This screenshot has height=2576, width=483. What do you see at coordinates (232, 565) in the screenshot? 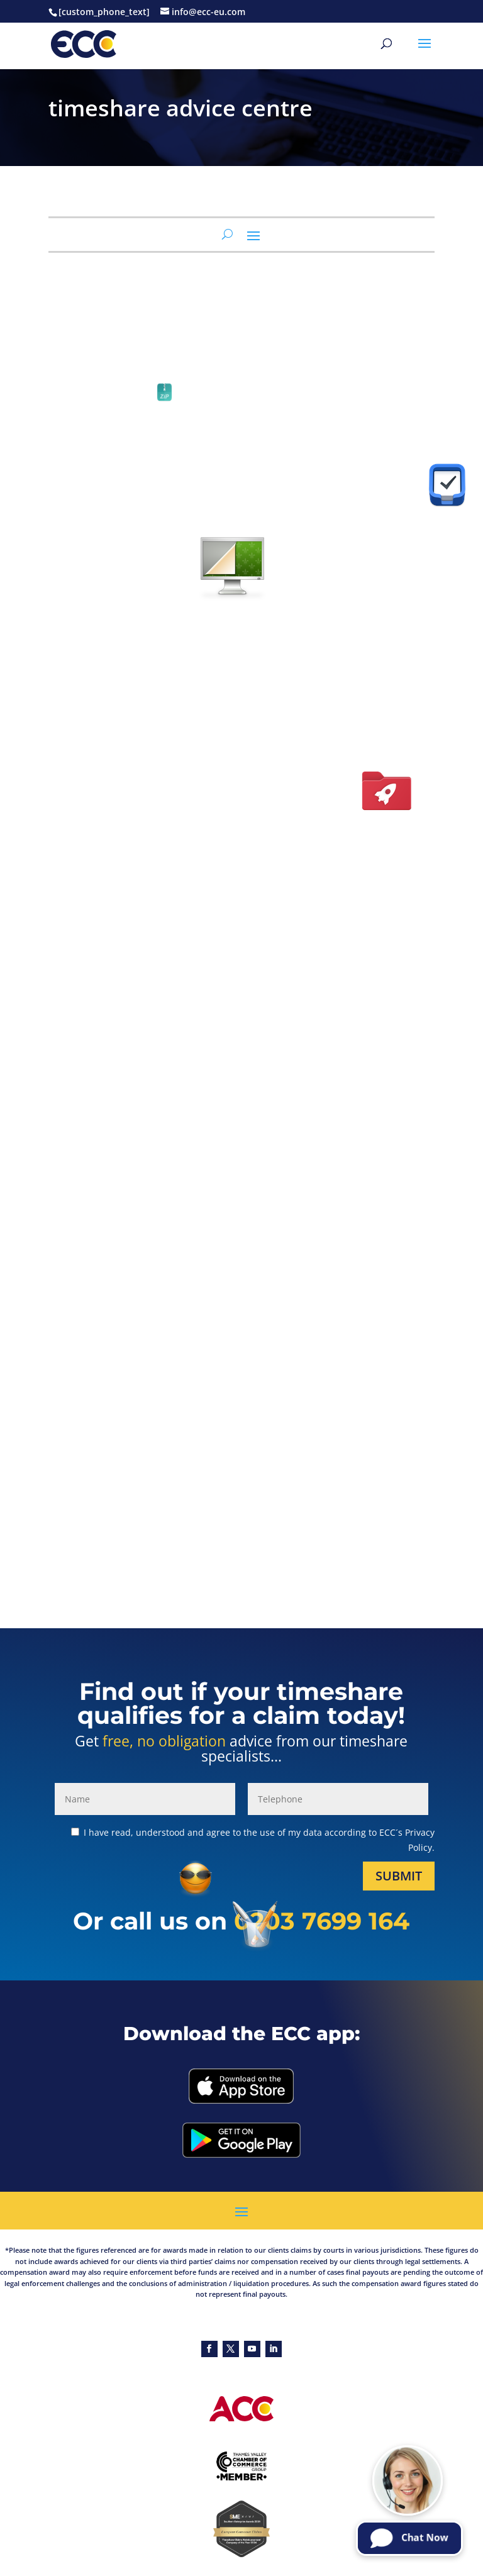
I see `change desktop wallpaper` at bounding box center [232, 565].